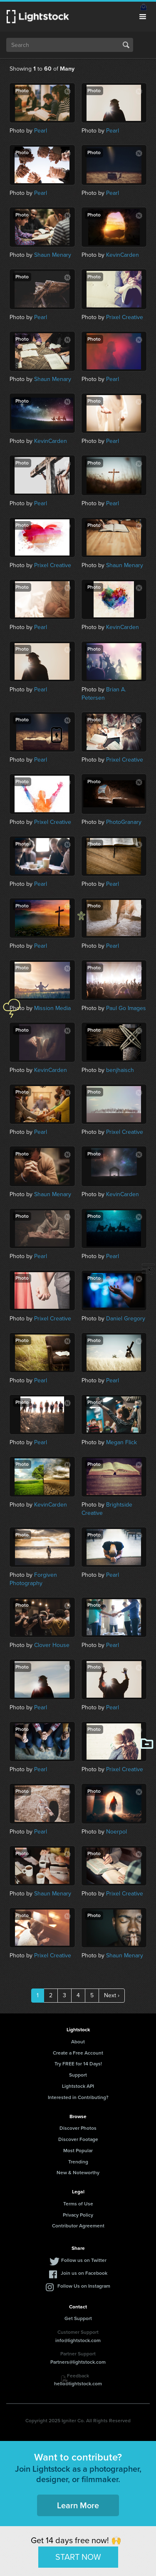  Describe the element at coordinates (81, 916) in the screenshot. I see `accessibility settings or features` at that location.